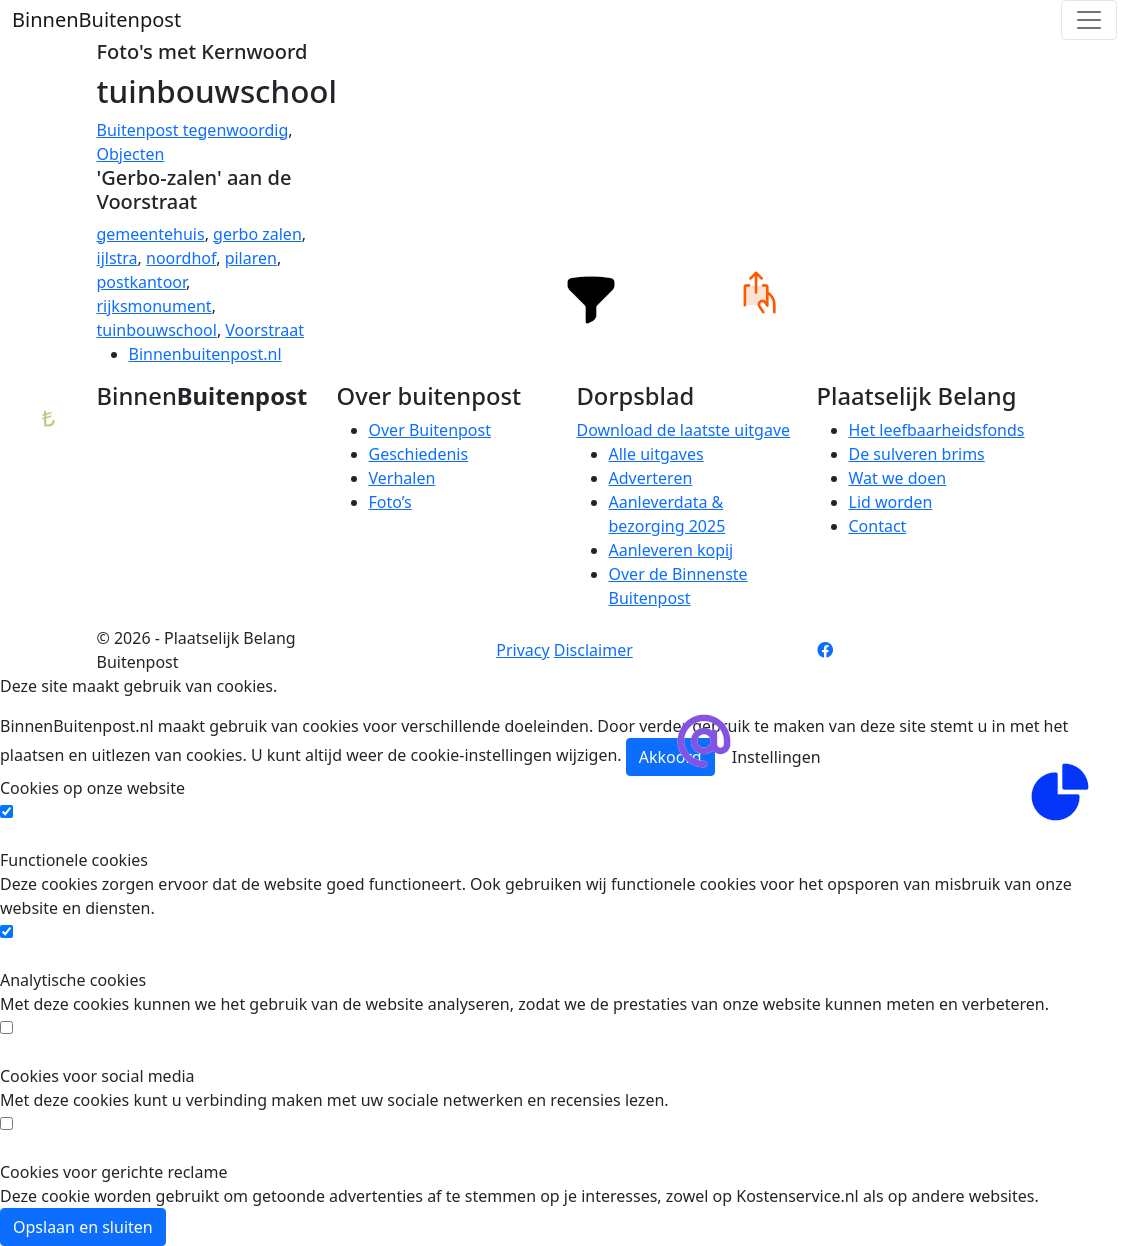 The image size is (1129, 1246). What do you see at coordinates (1060, 792) in the screenshot?
I see `view analytics or statistics breakdown` at bounding box center [1060, 792].